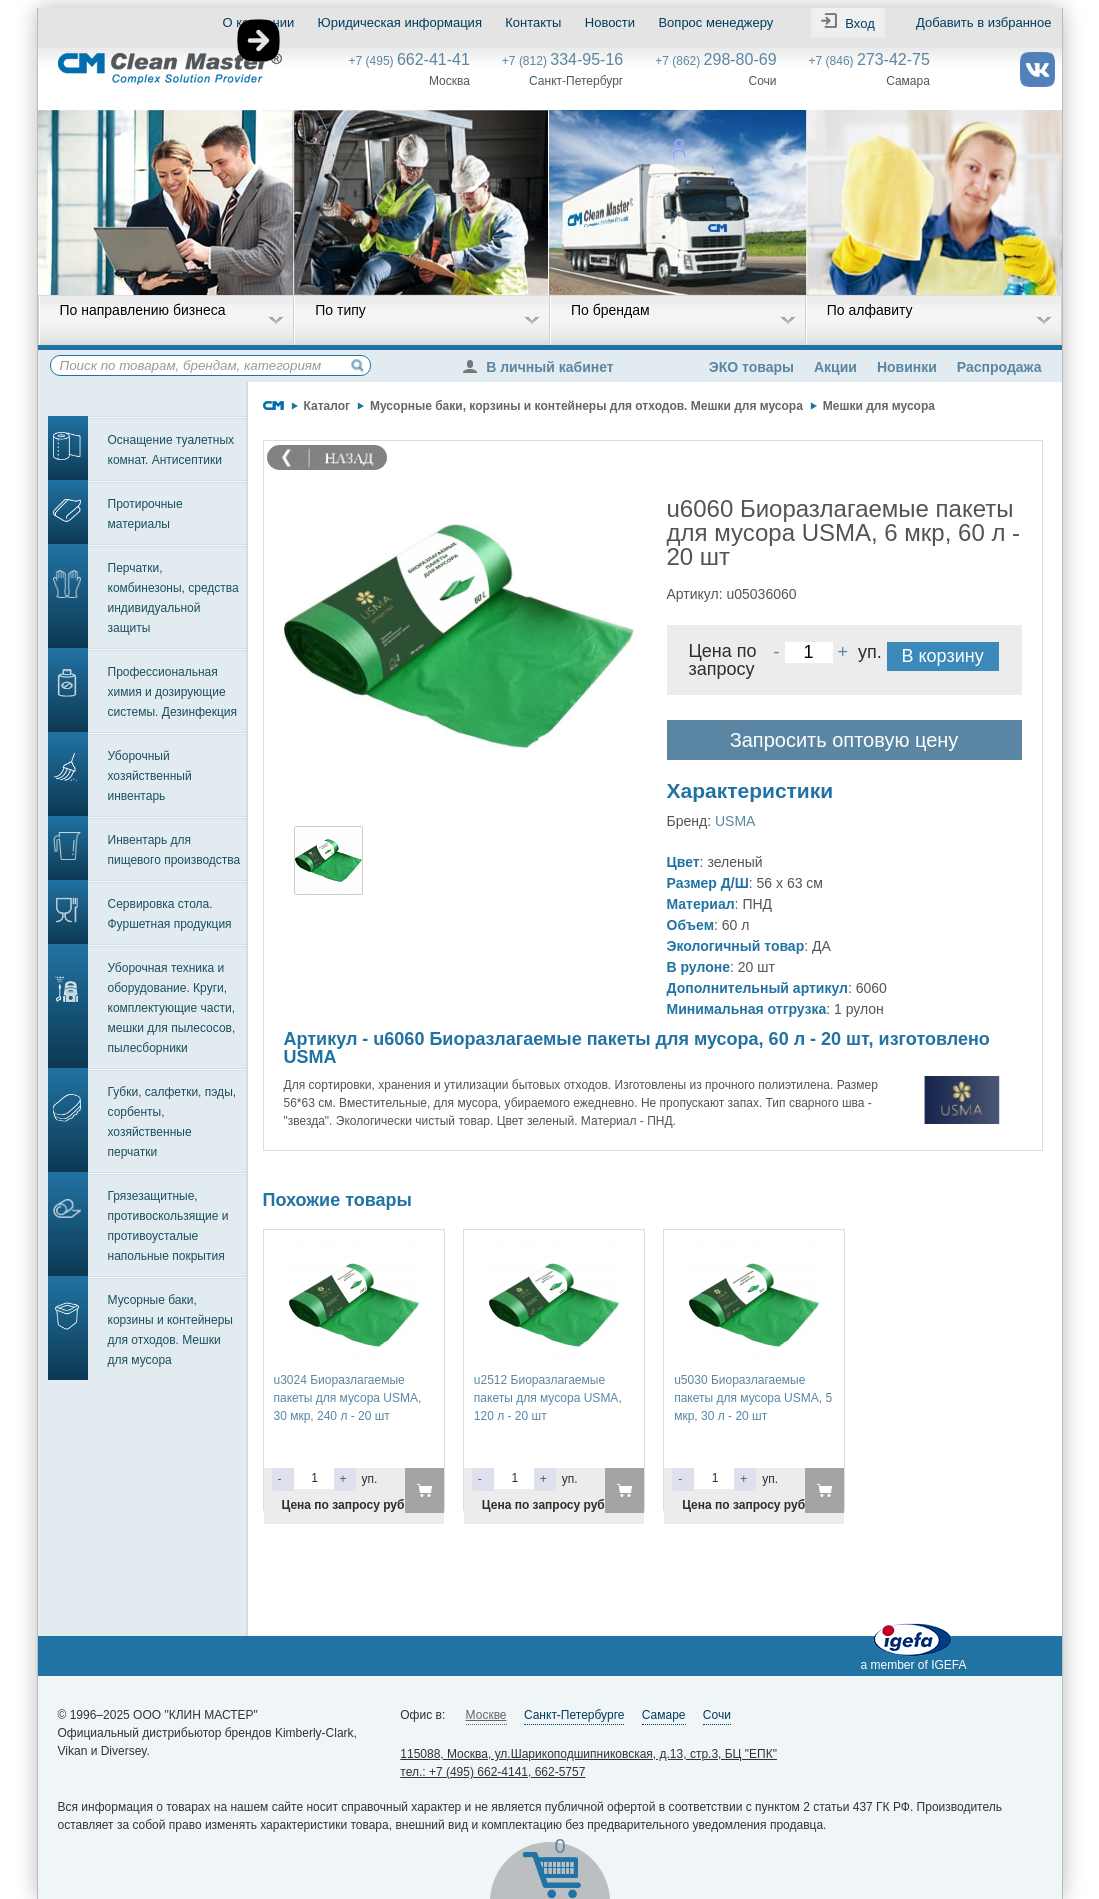 The image size is (1099, 1899). Describe the element at coordinates (258, 40) in the screenshot. I see `proceed to the next step` at that location.